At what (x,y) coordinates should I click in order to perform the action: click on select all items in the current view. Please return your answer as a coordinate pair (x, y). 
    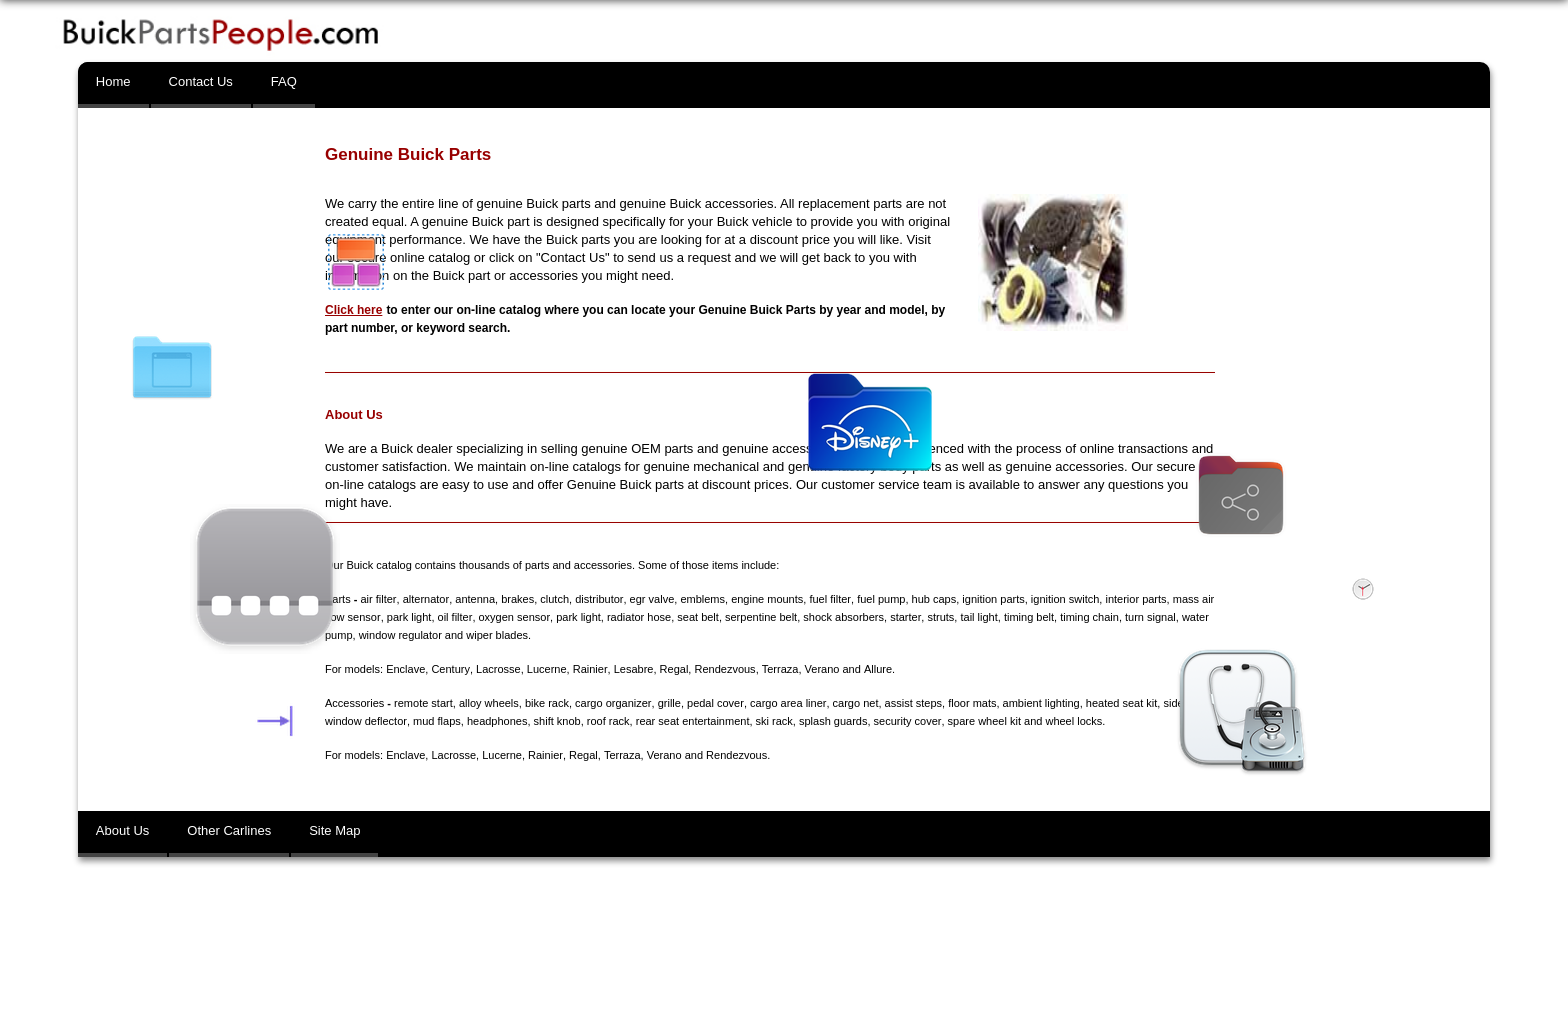
    Looking at the image, I should click on (356, 262).